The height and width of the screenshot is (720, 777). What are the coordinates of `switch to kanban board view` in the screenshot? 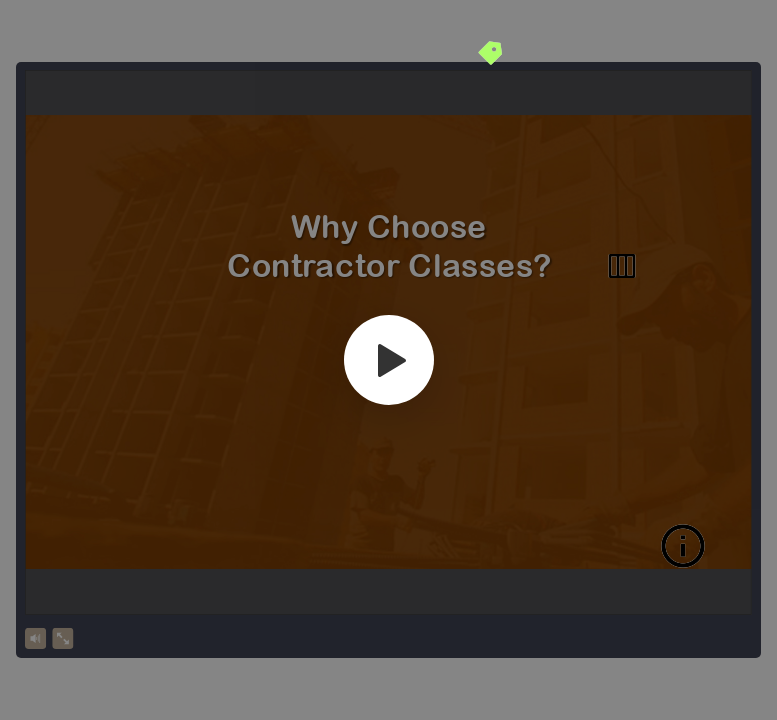 It's located at (622, 266).